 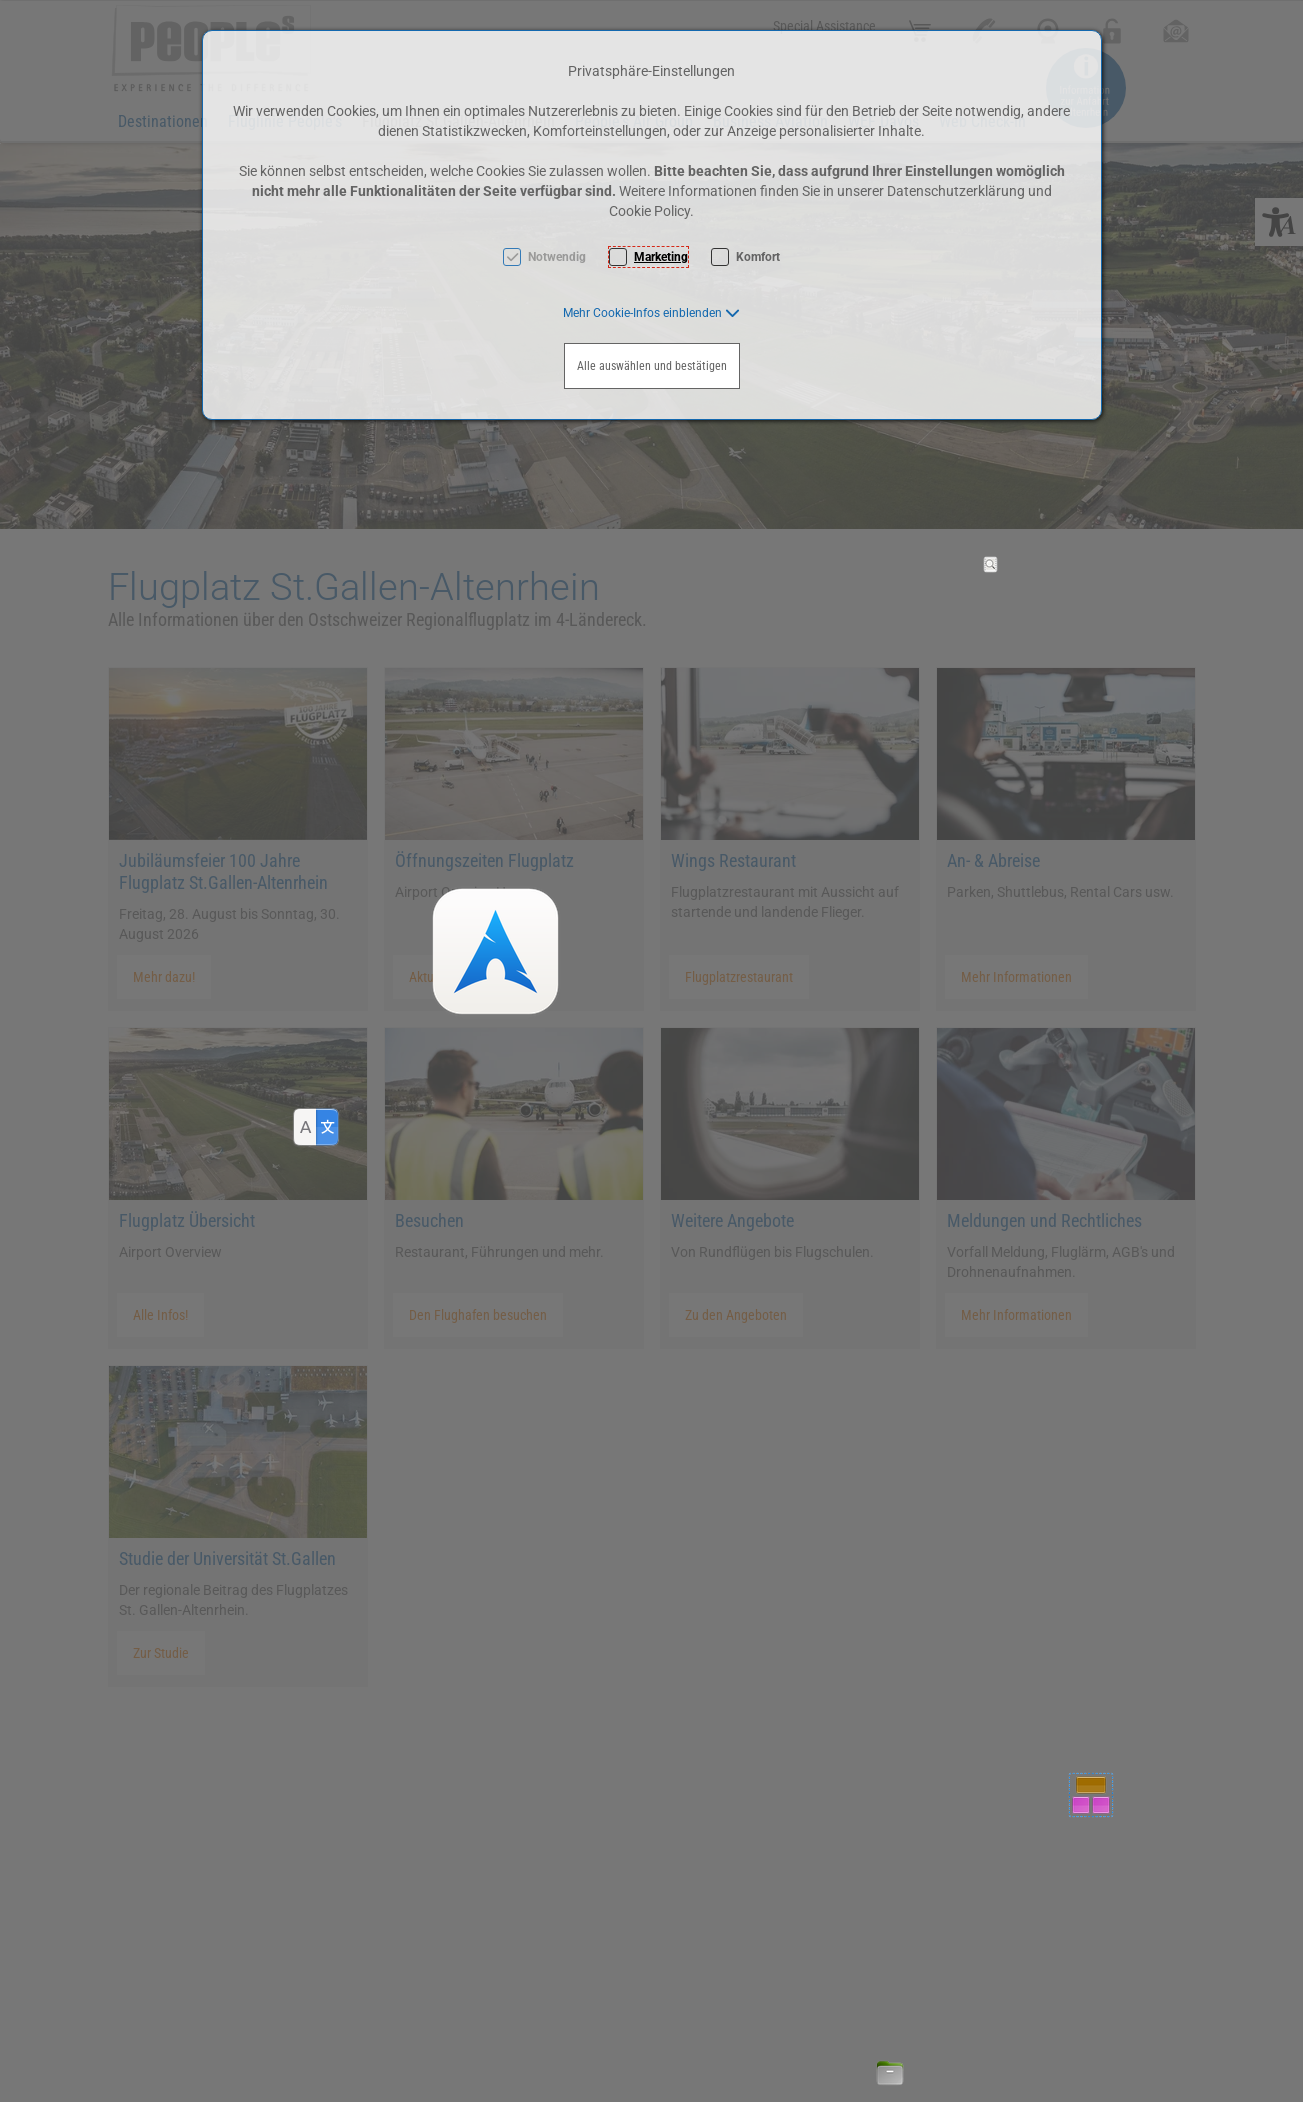 I want to click on open the system logs application, so click(x=990, y=564).